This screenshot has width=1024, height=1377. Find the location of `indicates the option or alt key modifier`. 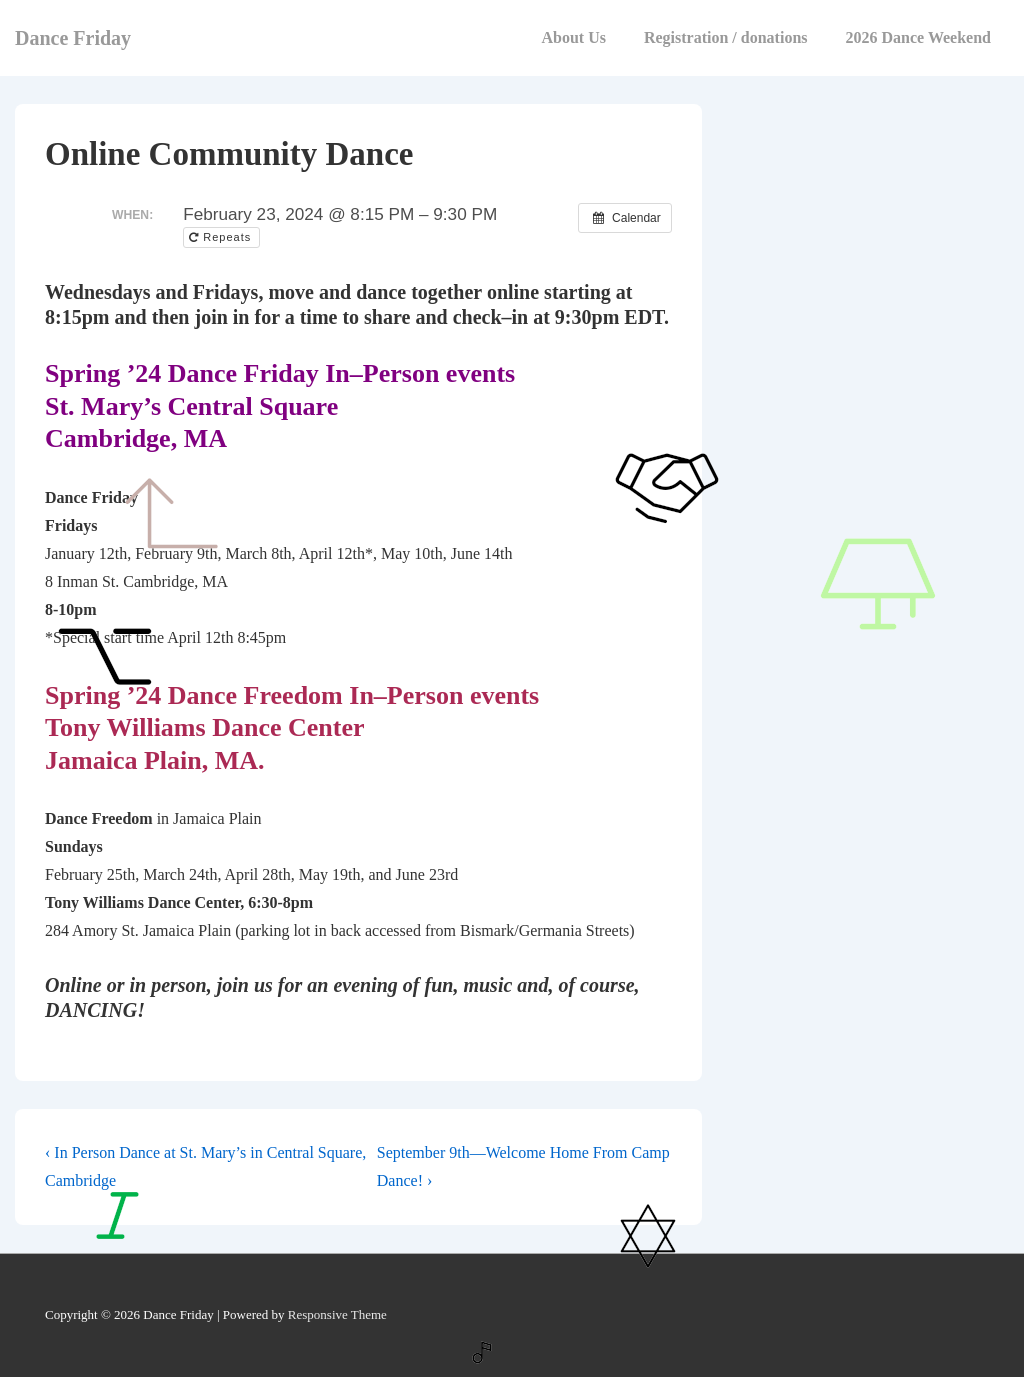

indicates the option or alt key modifier is located at coordinates (105, 653).